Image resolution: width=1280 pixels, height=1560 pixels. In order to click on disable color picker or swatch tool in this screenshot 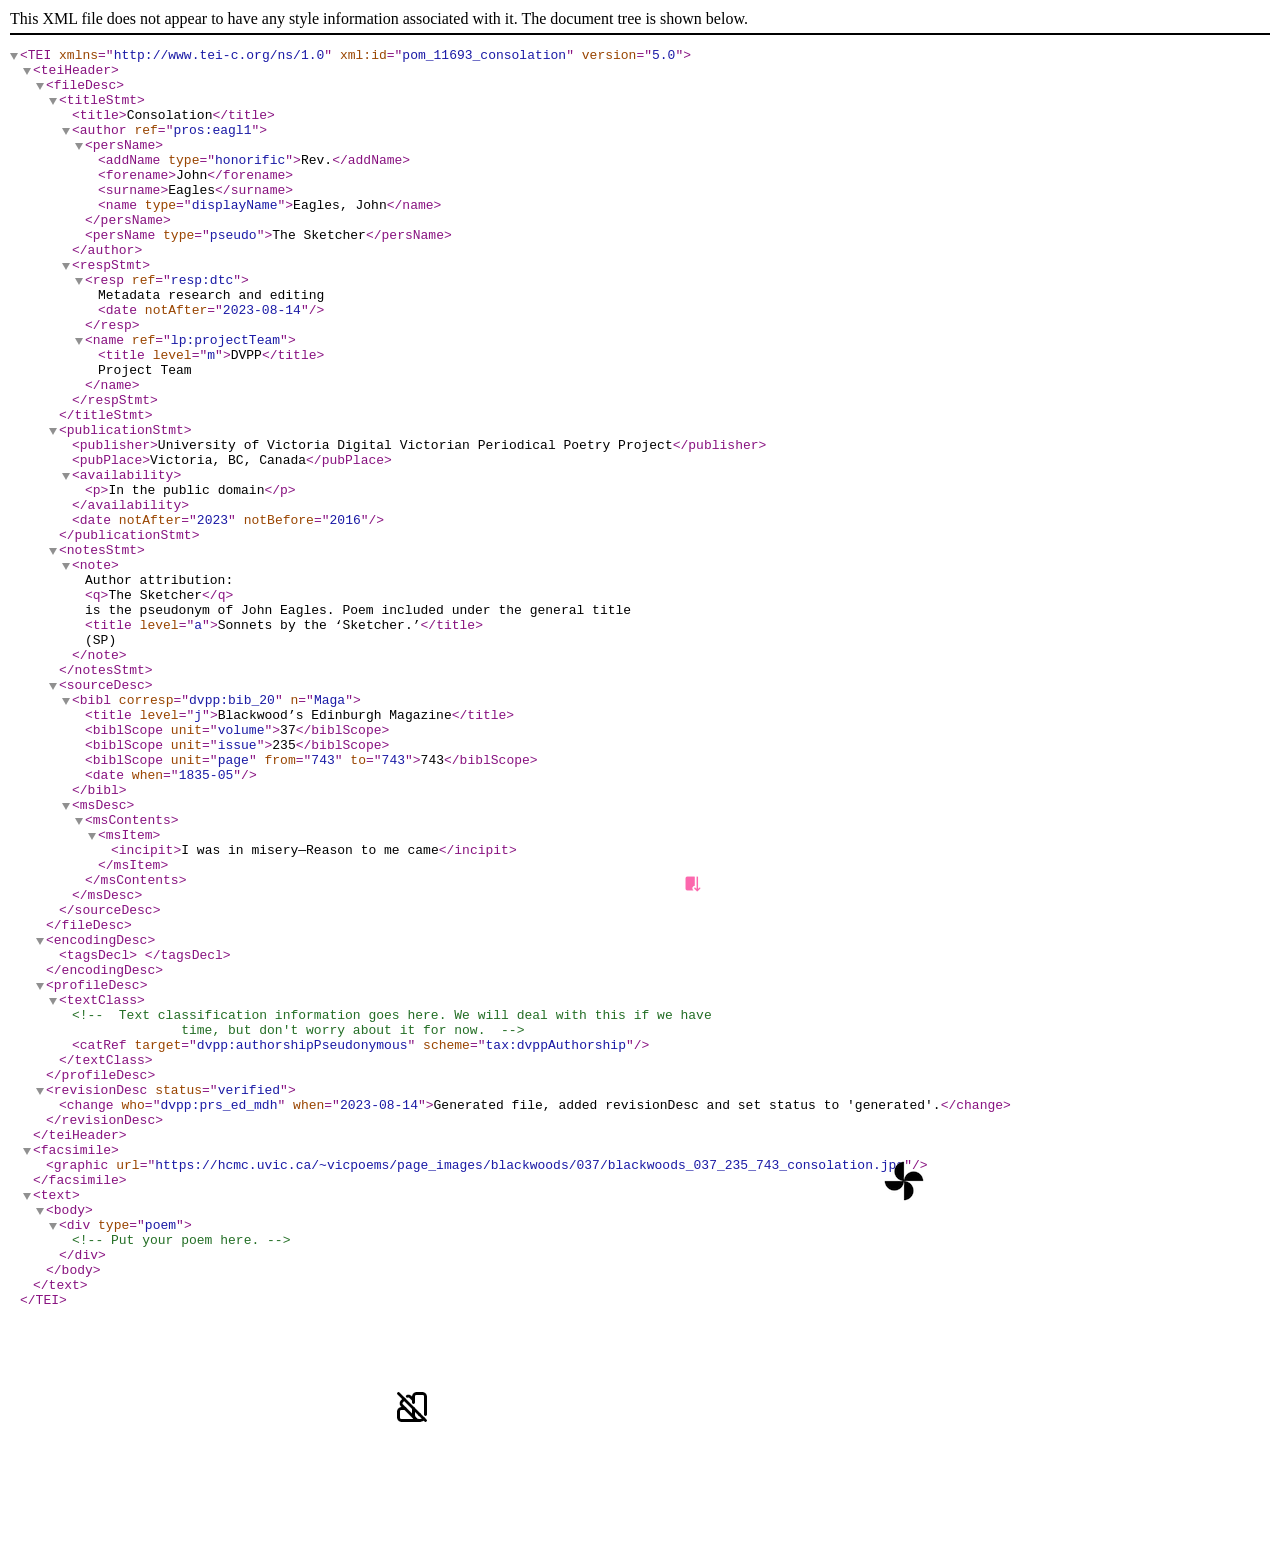, I will do `click(412, 1407)`.